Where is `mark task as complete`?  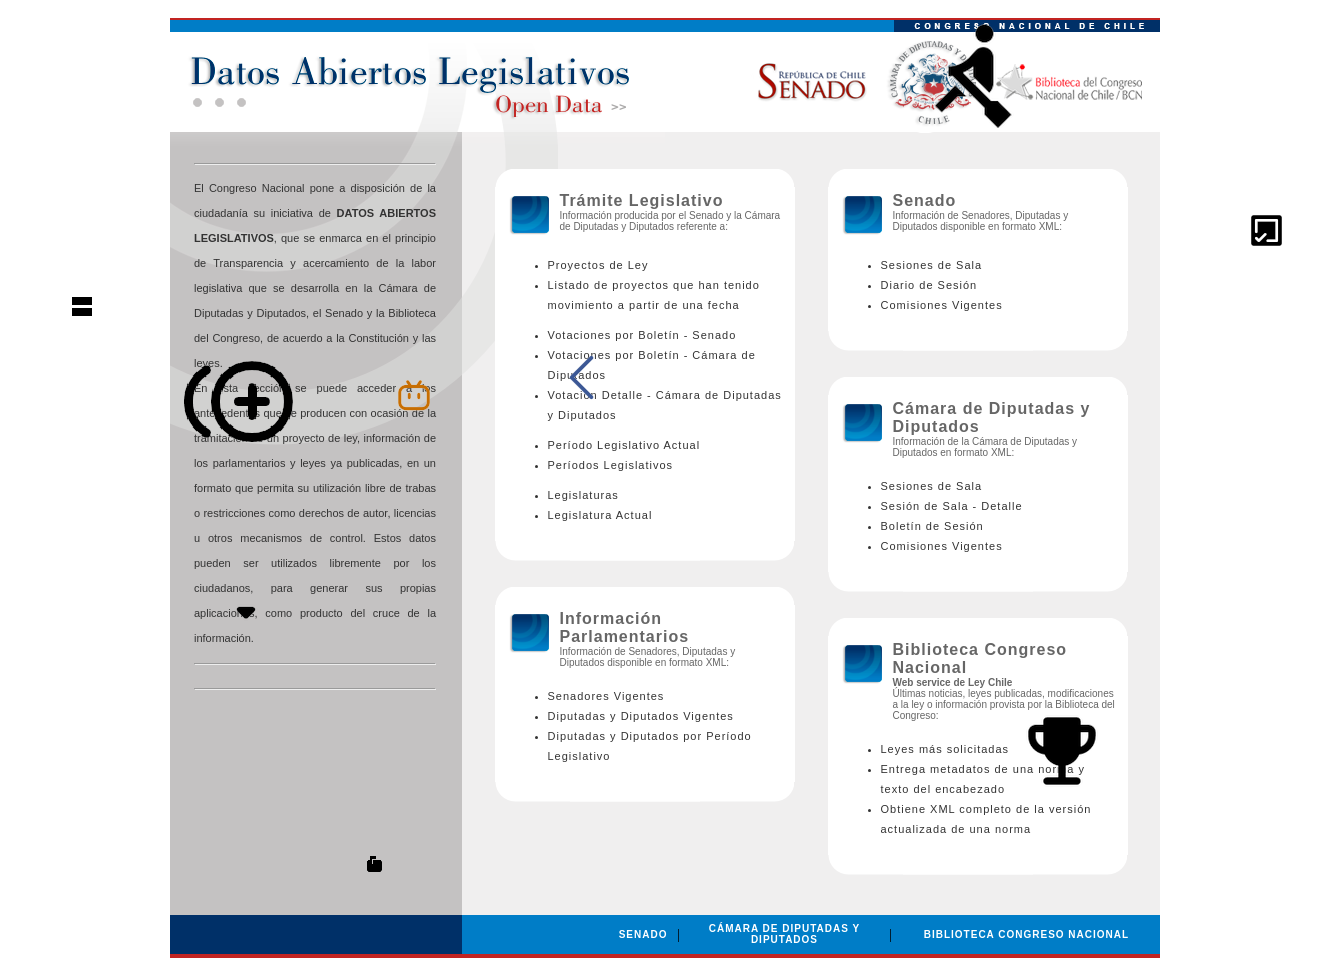
mark task as complete is located at coordinates (1266, 230).